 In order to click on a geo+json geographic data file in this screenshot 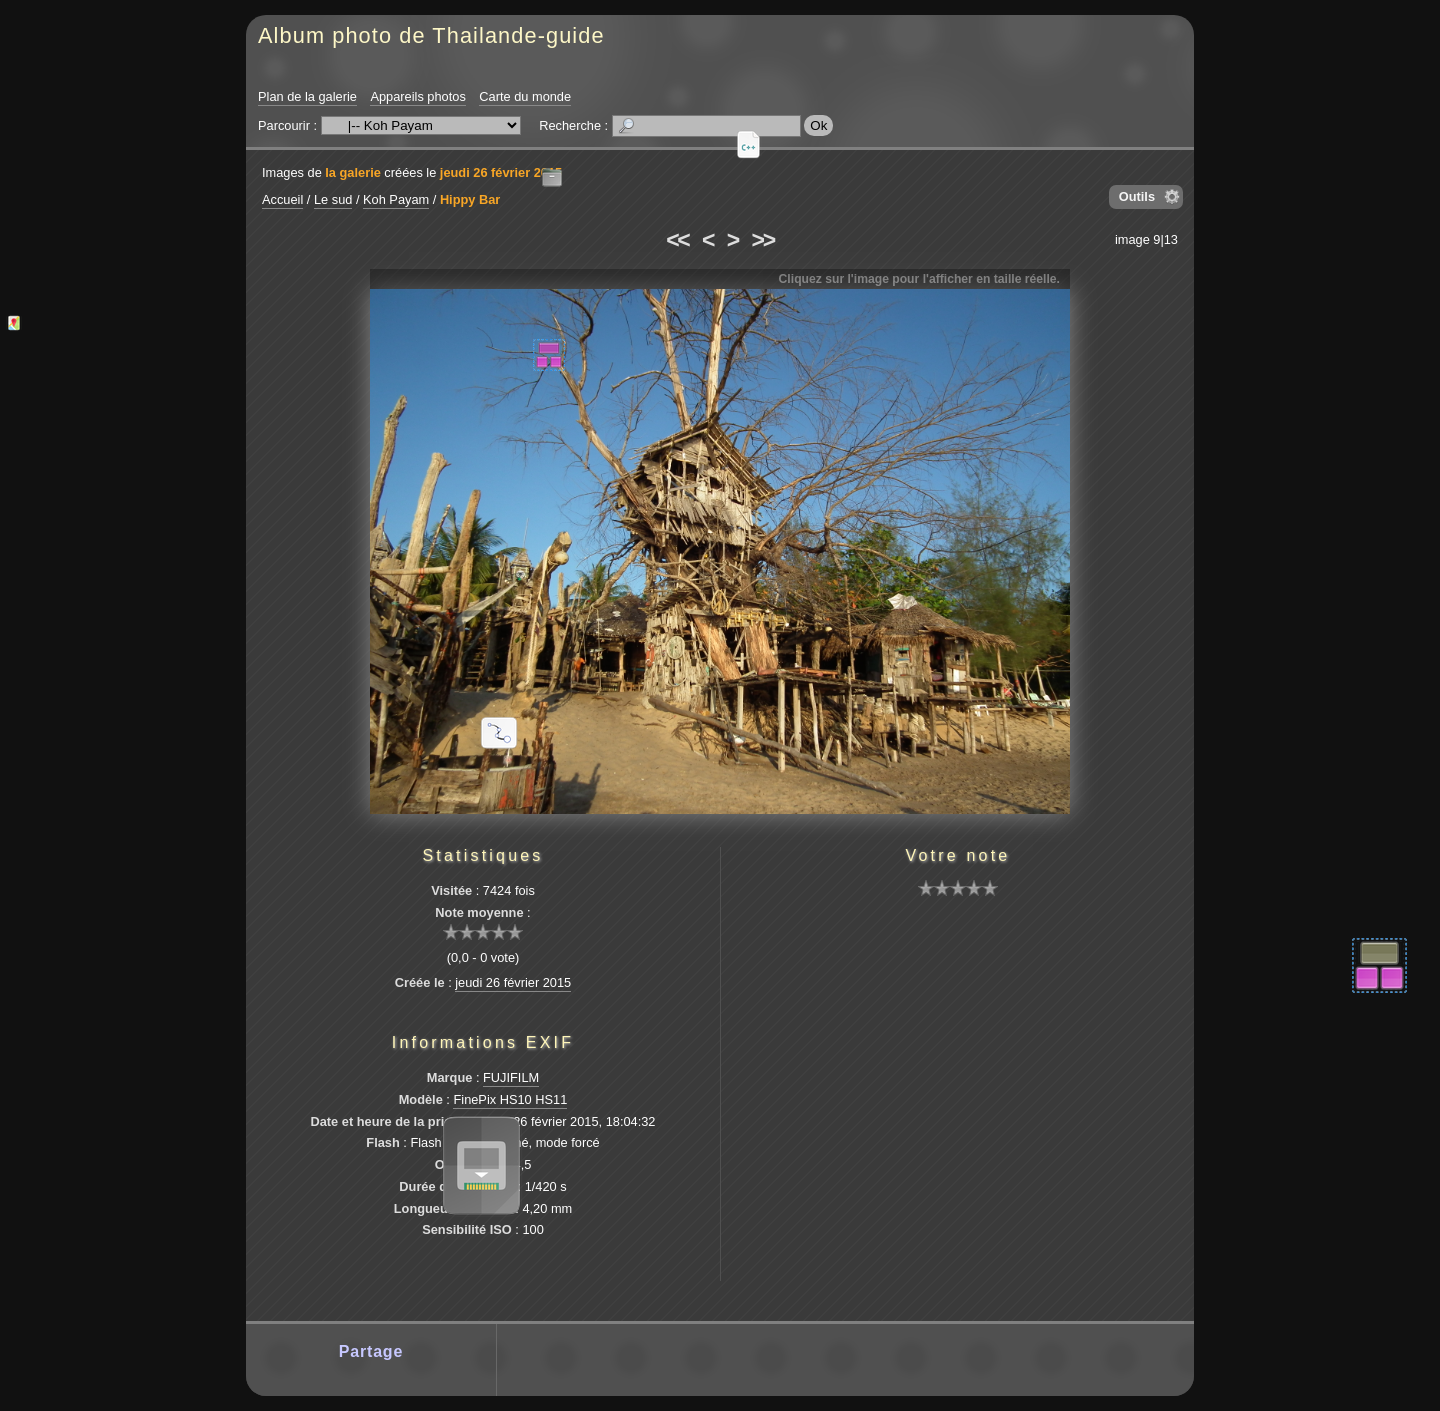, I will do `click(14, 323)`.